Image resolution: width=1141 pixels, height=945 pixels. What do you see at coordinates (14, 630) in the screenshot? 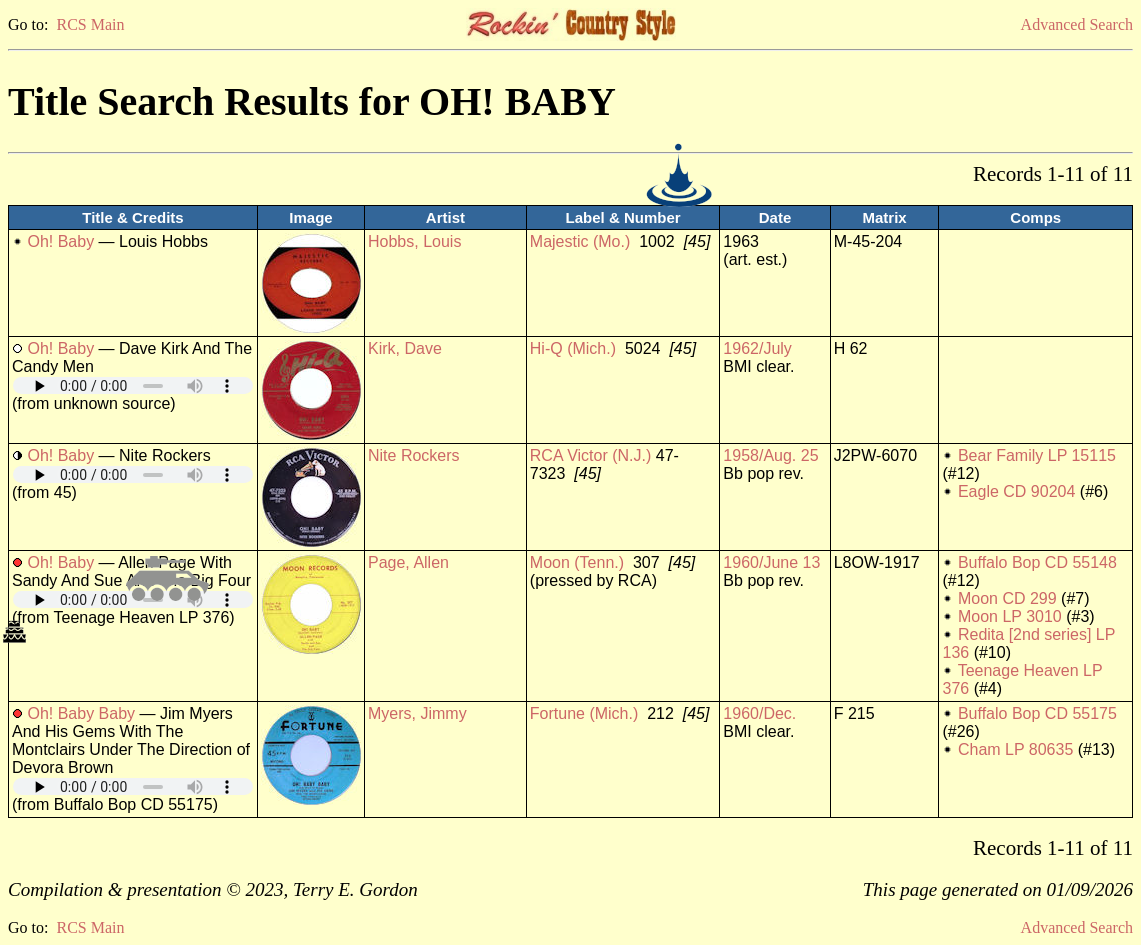
I see `view cake or bakery options` at bounding box center [14, 630].